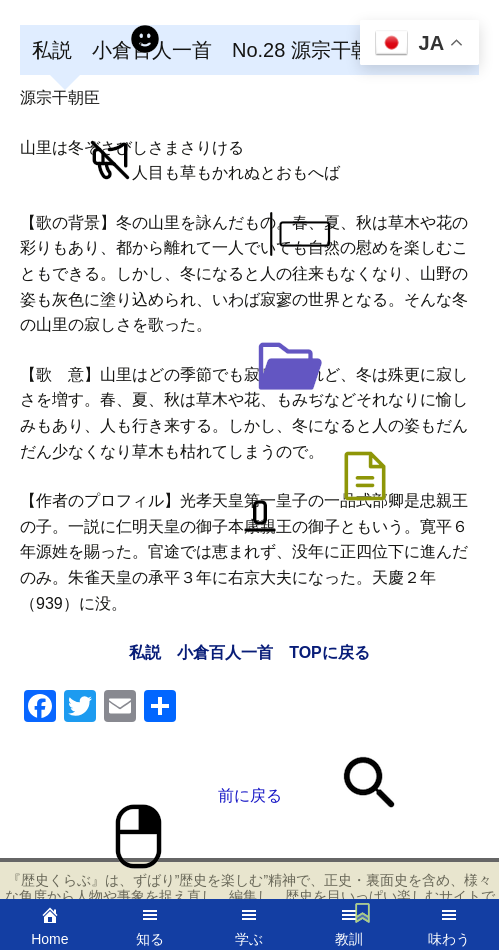 This screenshot has width=499, height=950. What do you see at coordinates (110, 160) in the screenshot?
I see `mute announcements or notifications` at bounding box center [110, 160].